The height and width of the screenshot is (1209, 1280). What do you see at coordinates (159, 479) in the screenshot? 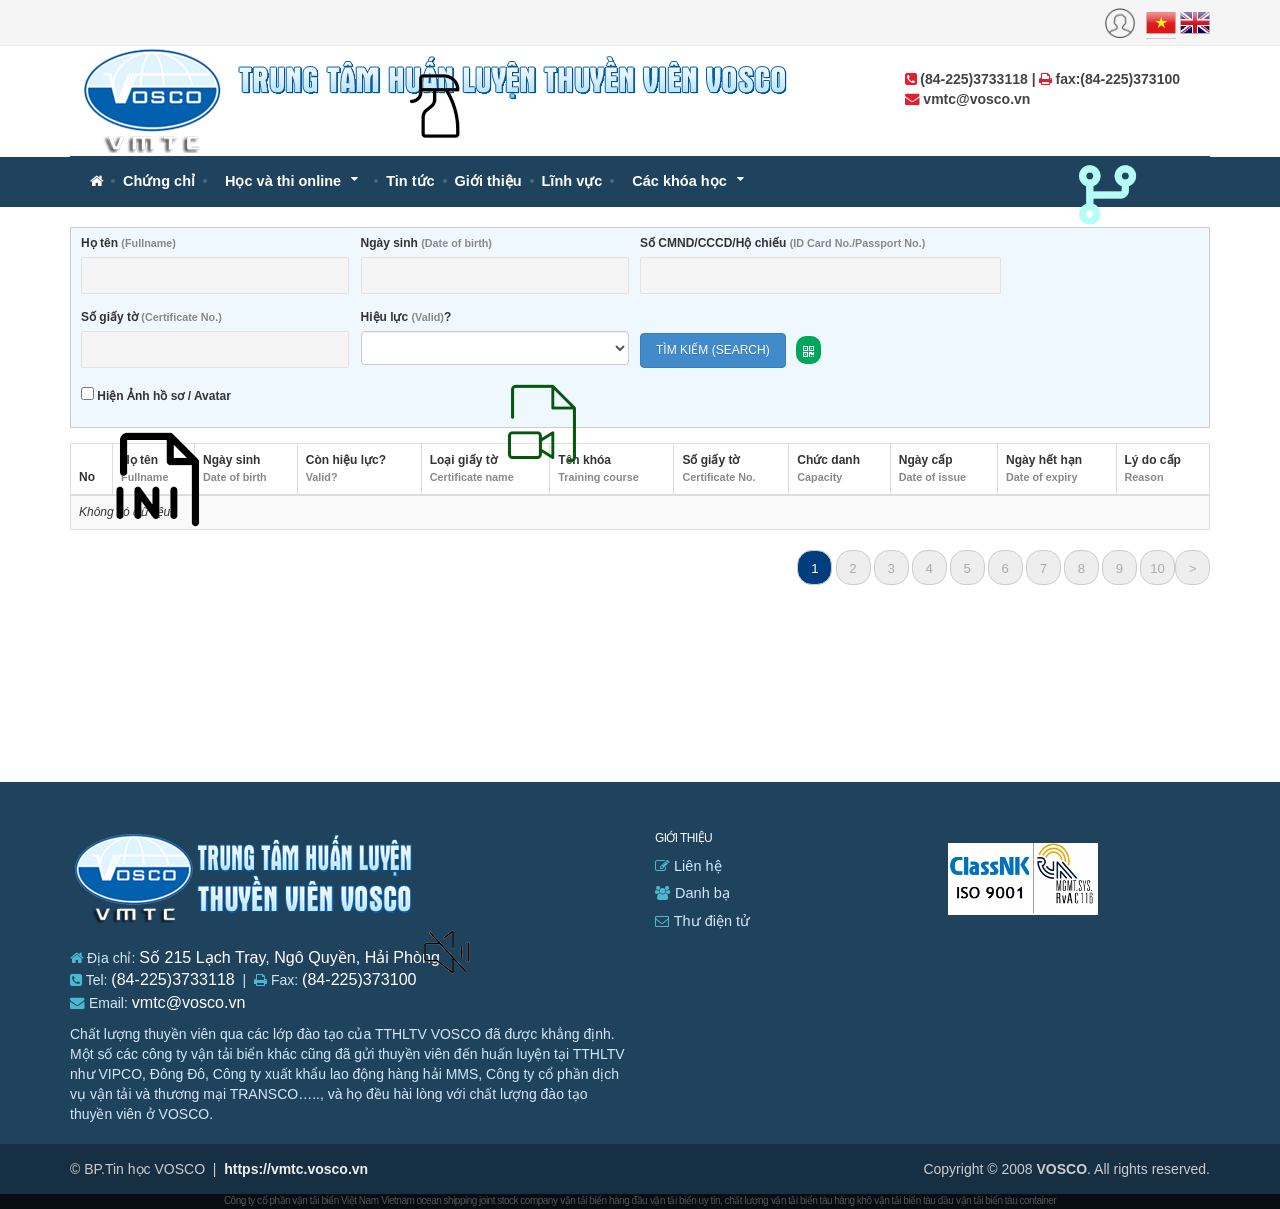
I see `open or view an INI configuration file` at bounding box center [159, 479].